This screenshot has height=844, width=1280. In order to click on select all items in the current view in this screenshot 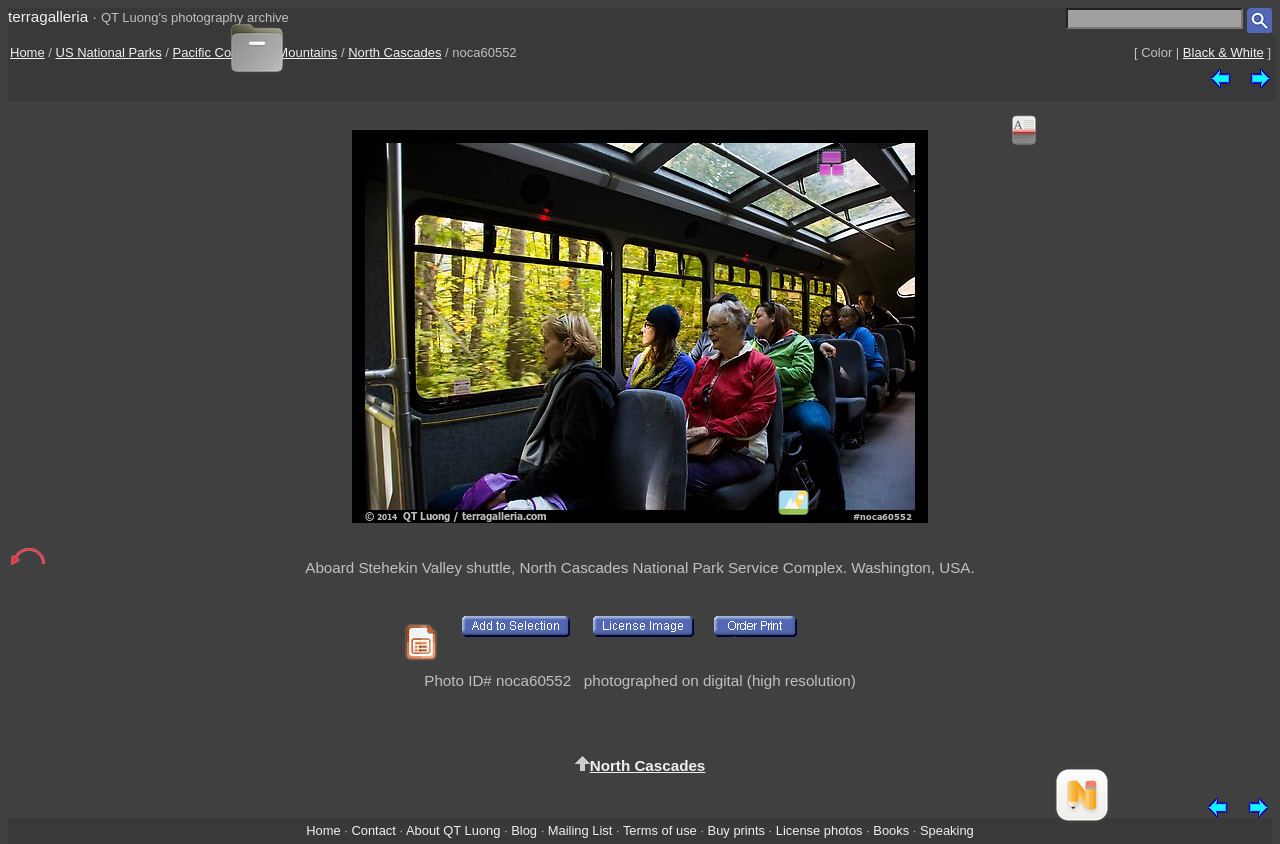, I will do `click(831, 163)`.